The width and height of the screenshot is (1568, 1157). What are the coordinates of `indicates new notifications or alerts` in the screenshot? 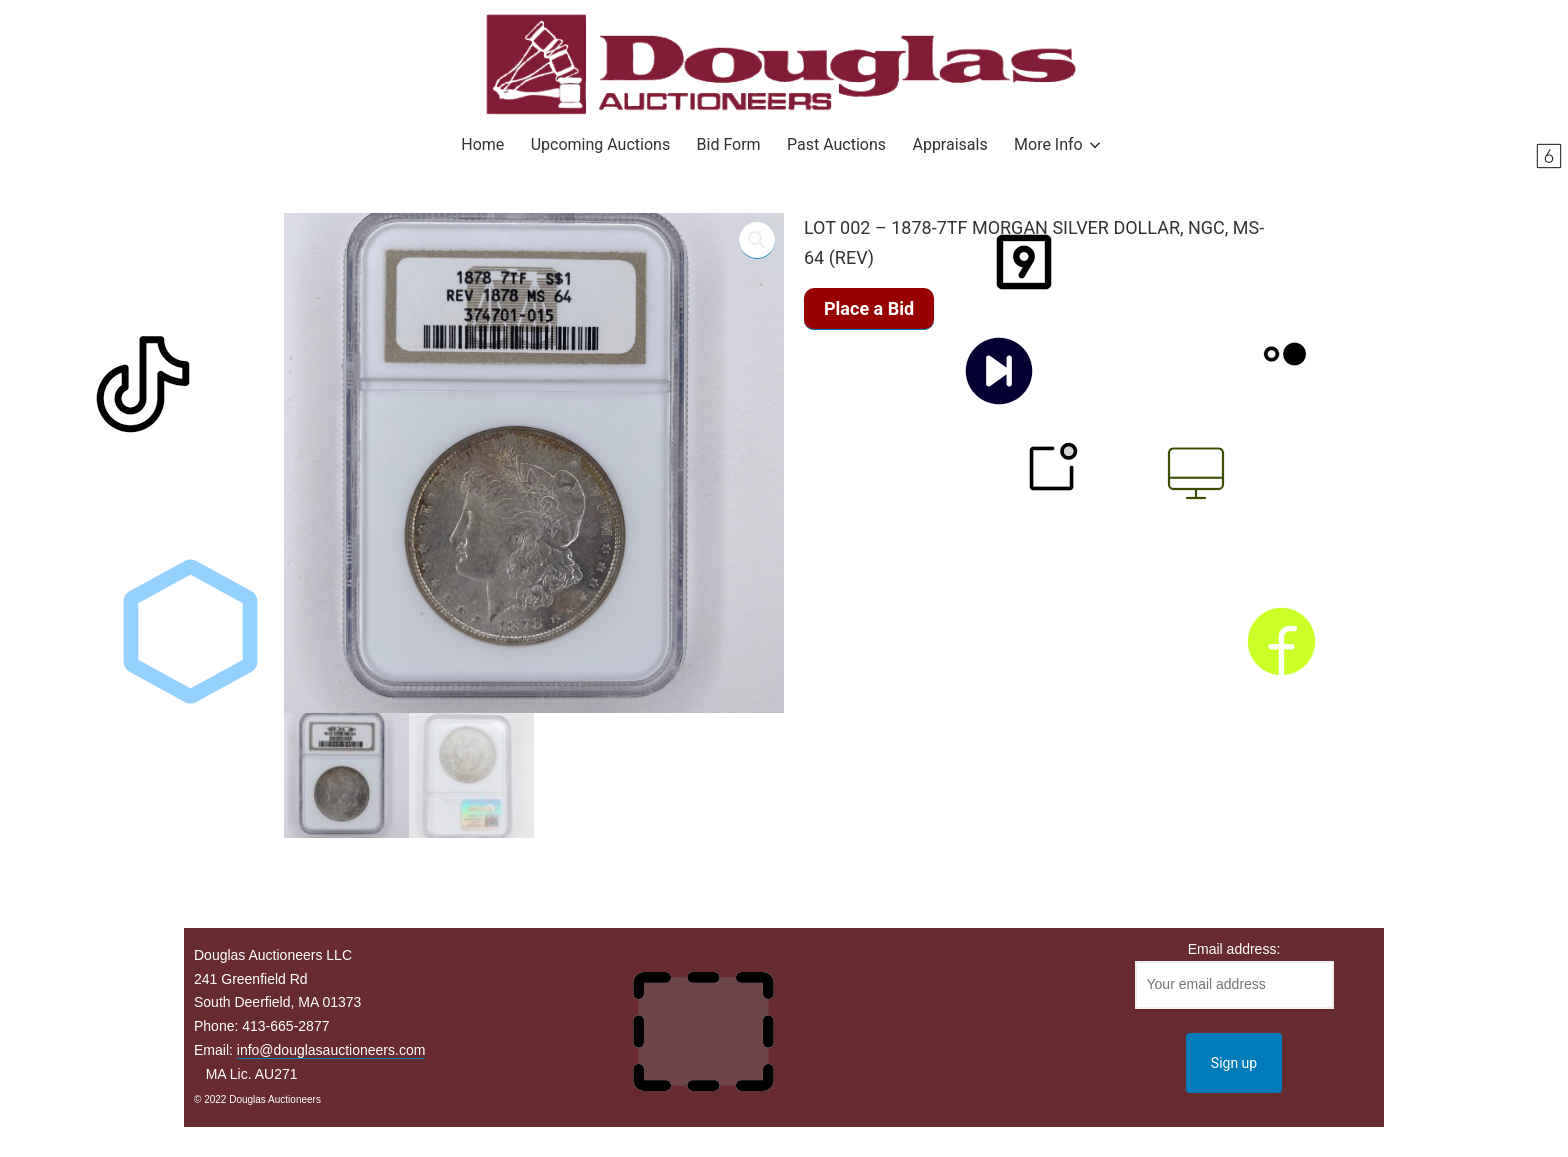 It's located at (1052, 467).